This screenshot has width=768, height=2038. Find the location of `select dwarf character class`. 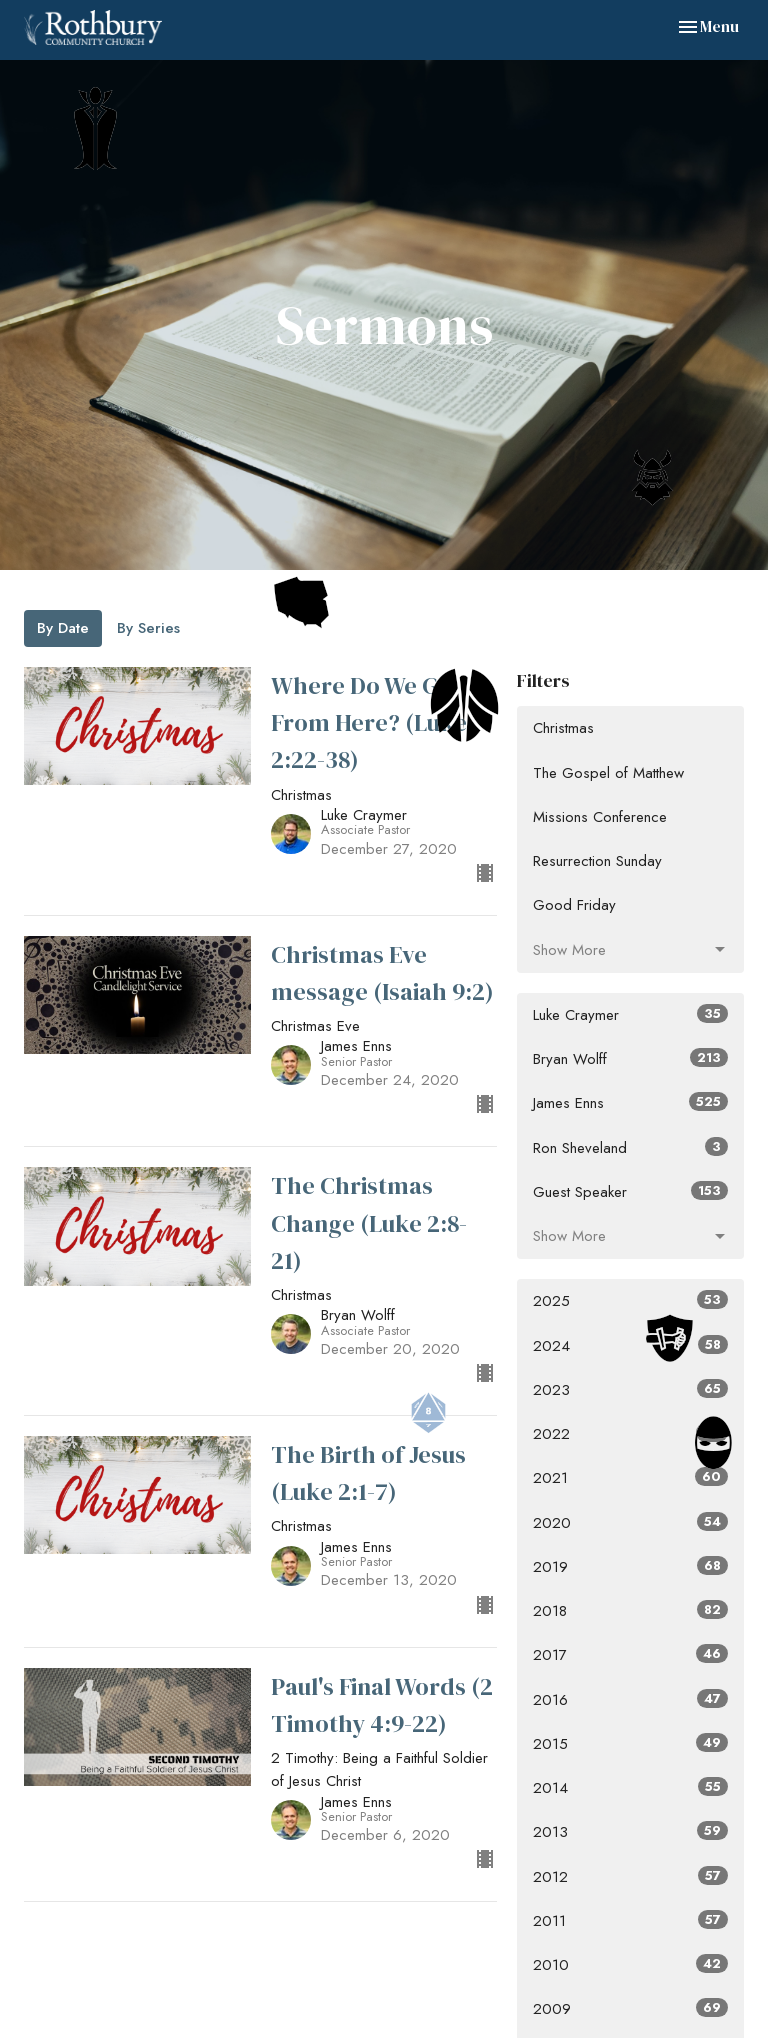

select dwarf character class is located at coordinates (652, 477).